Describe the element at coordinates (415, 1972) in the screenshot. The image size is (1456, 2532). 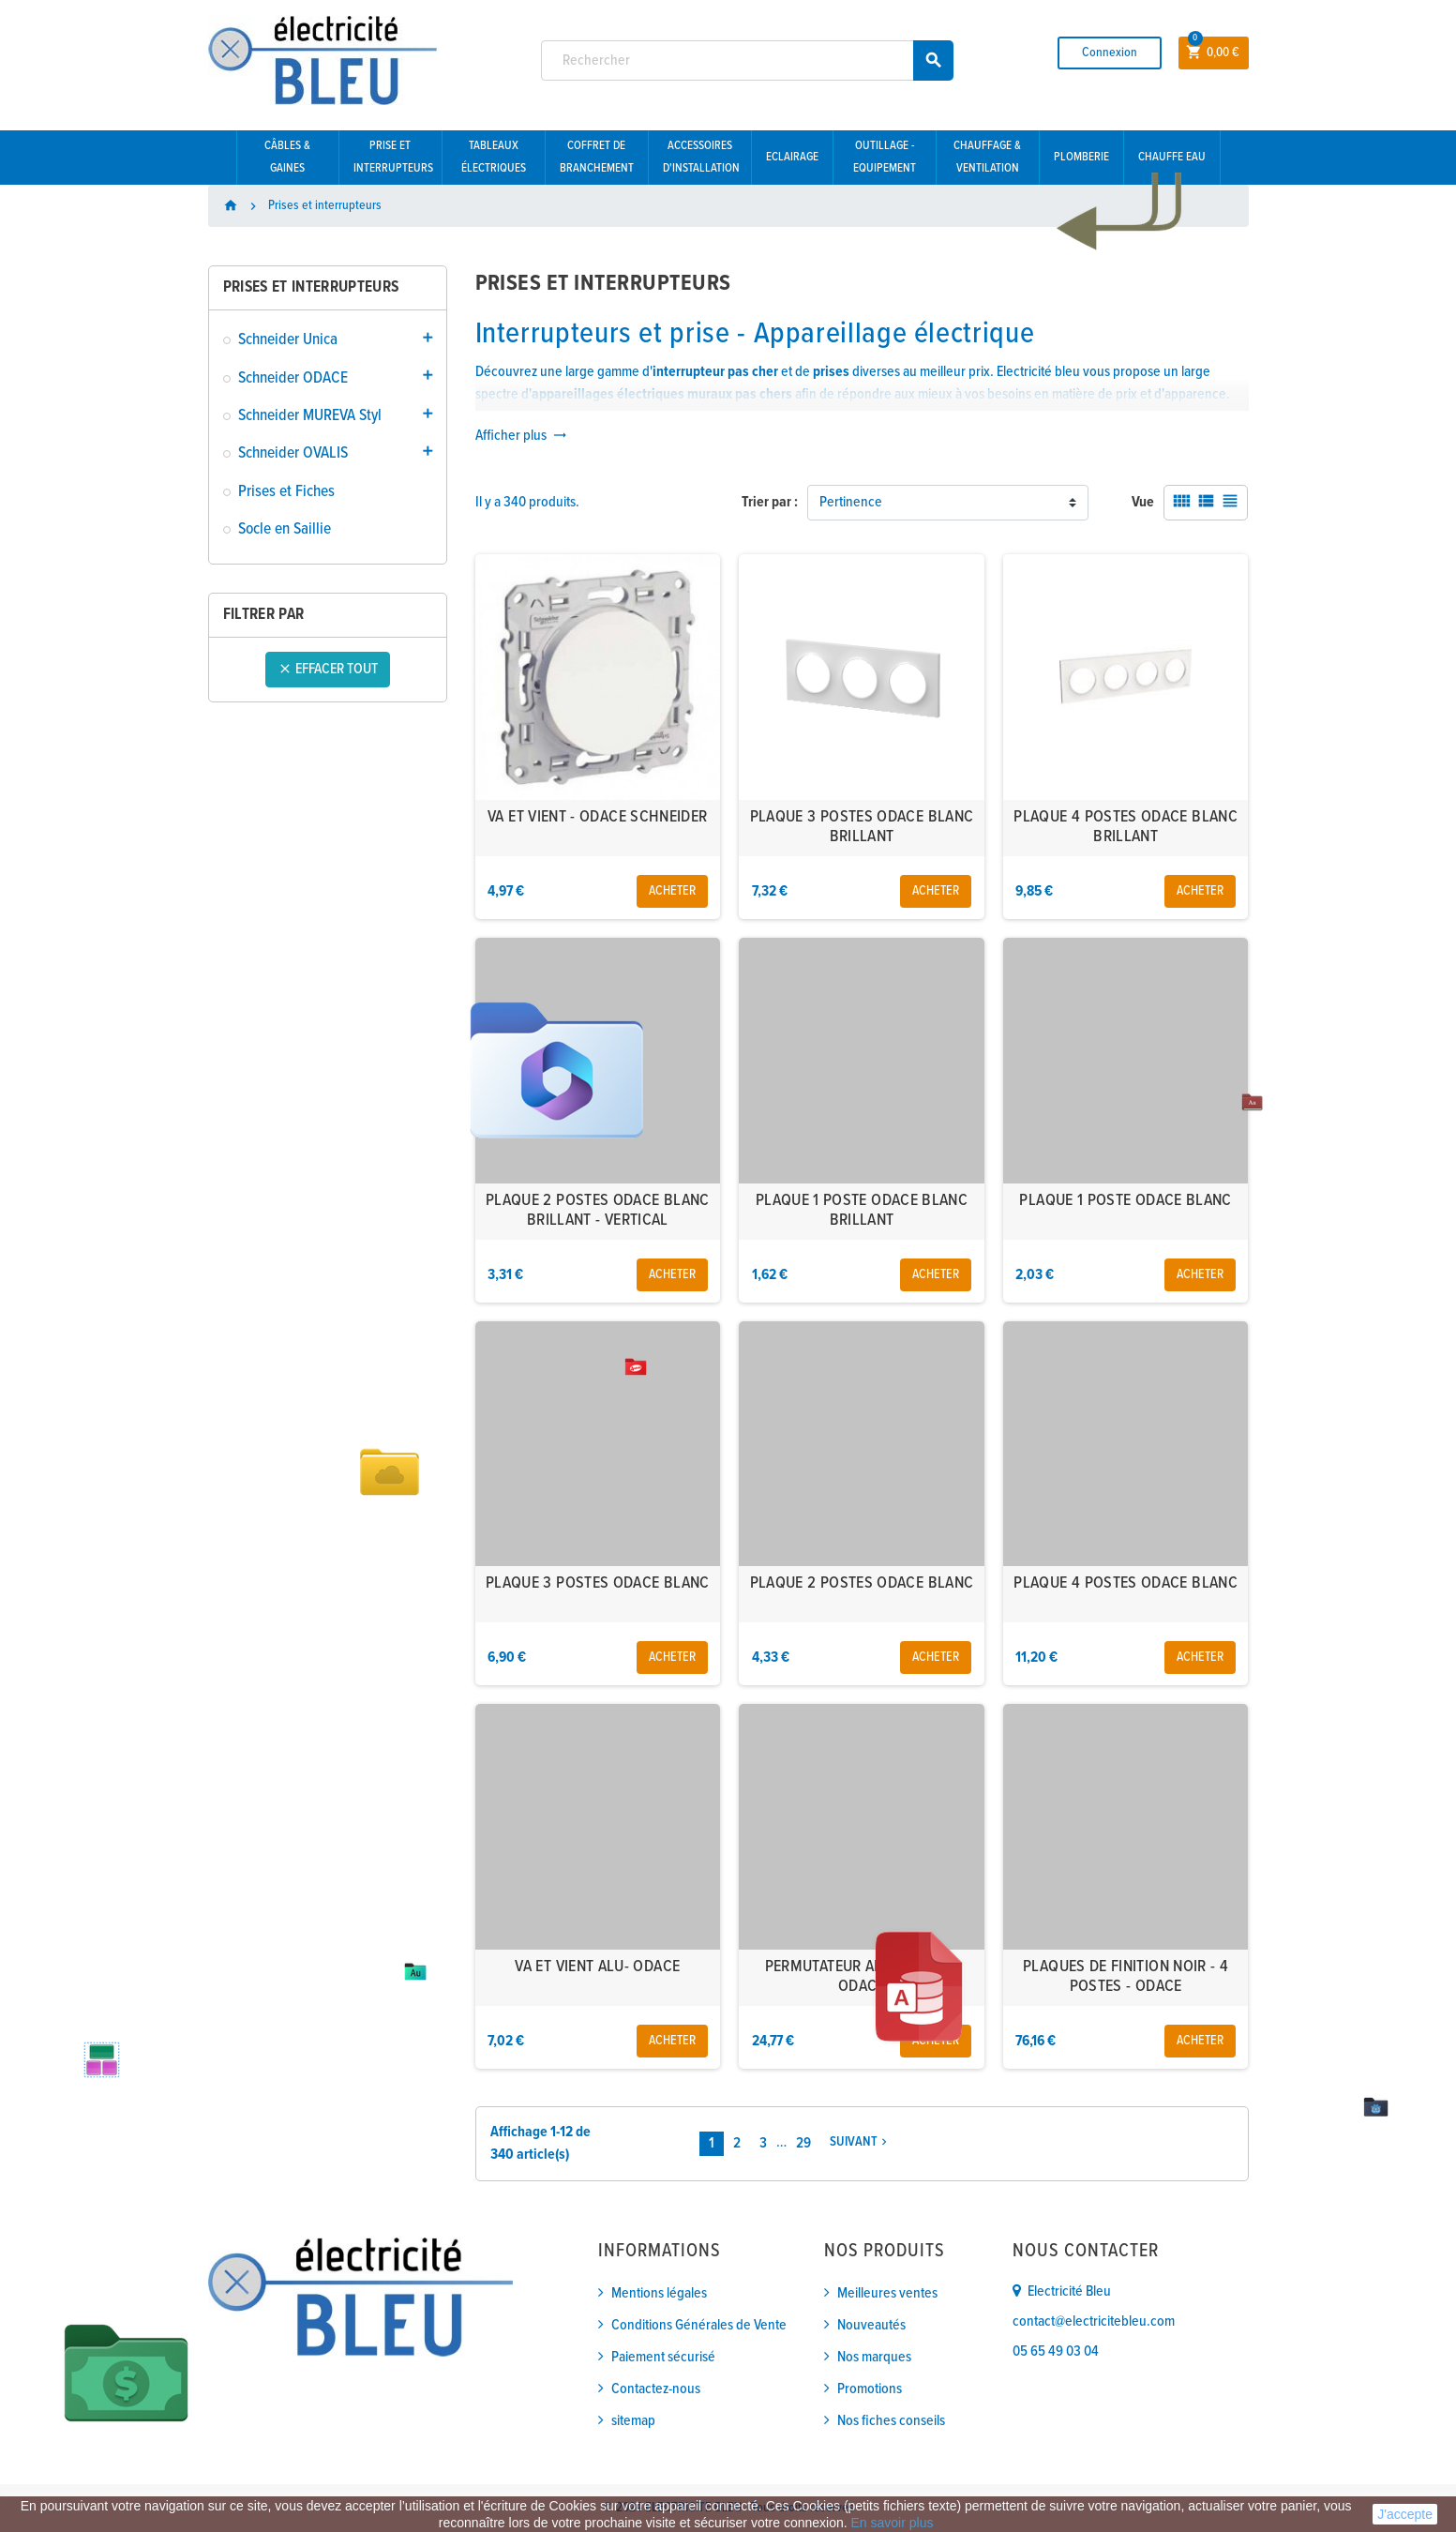
I see `open Adobe Audition project files folder` at that location.